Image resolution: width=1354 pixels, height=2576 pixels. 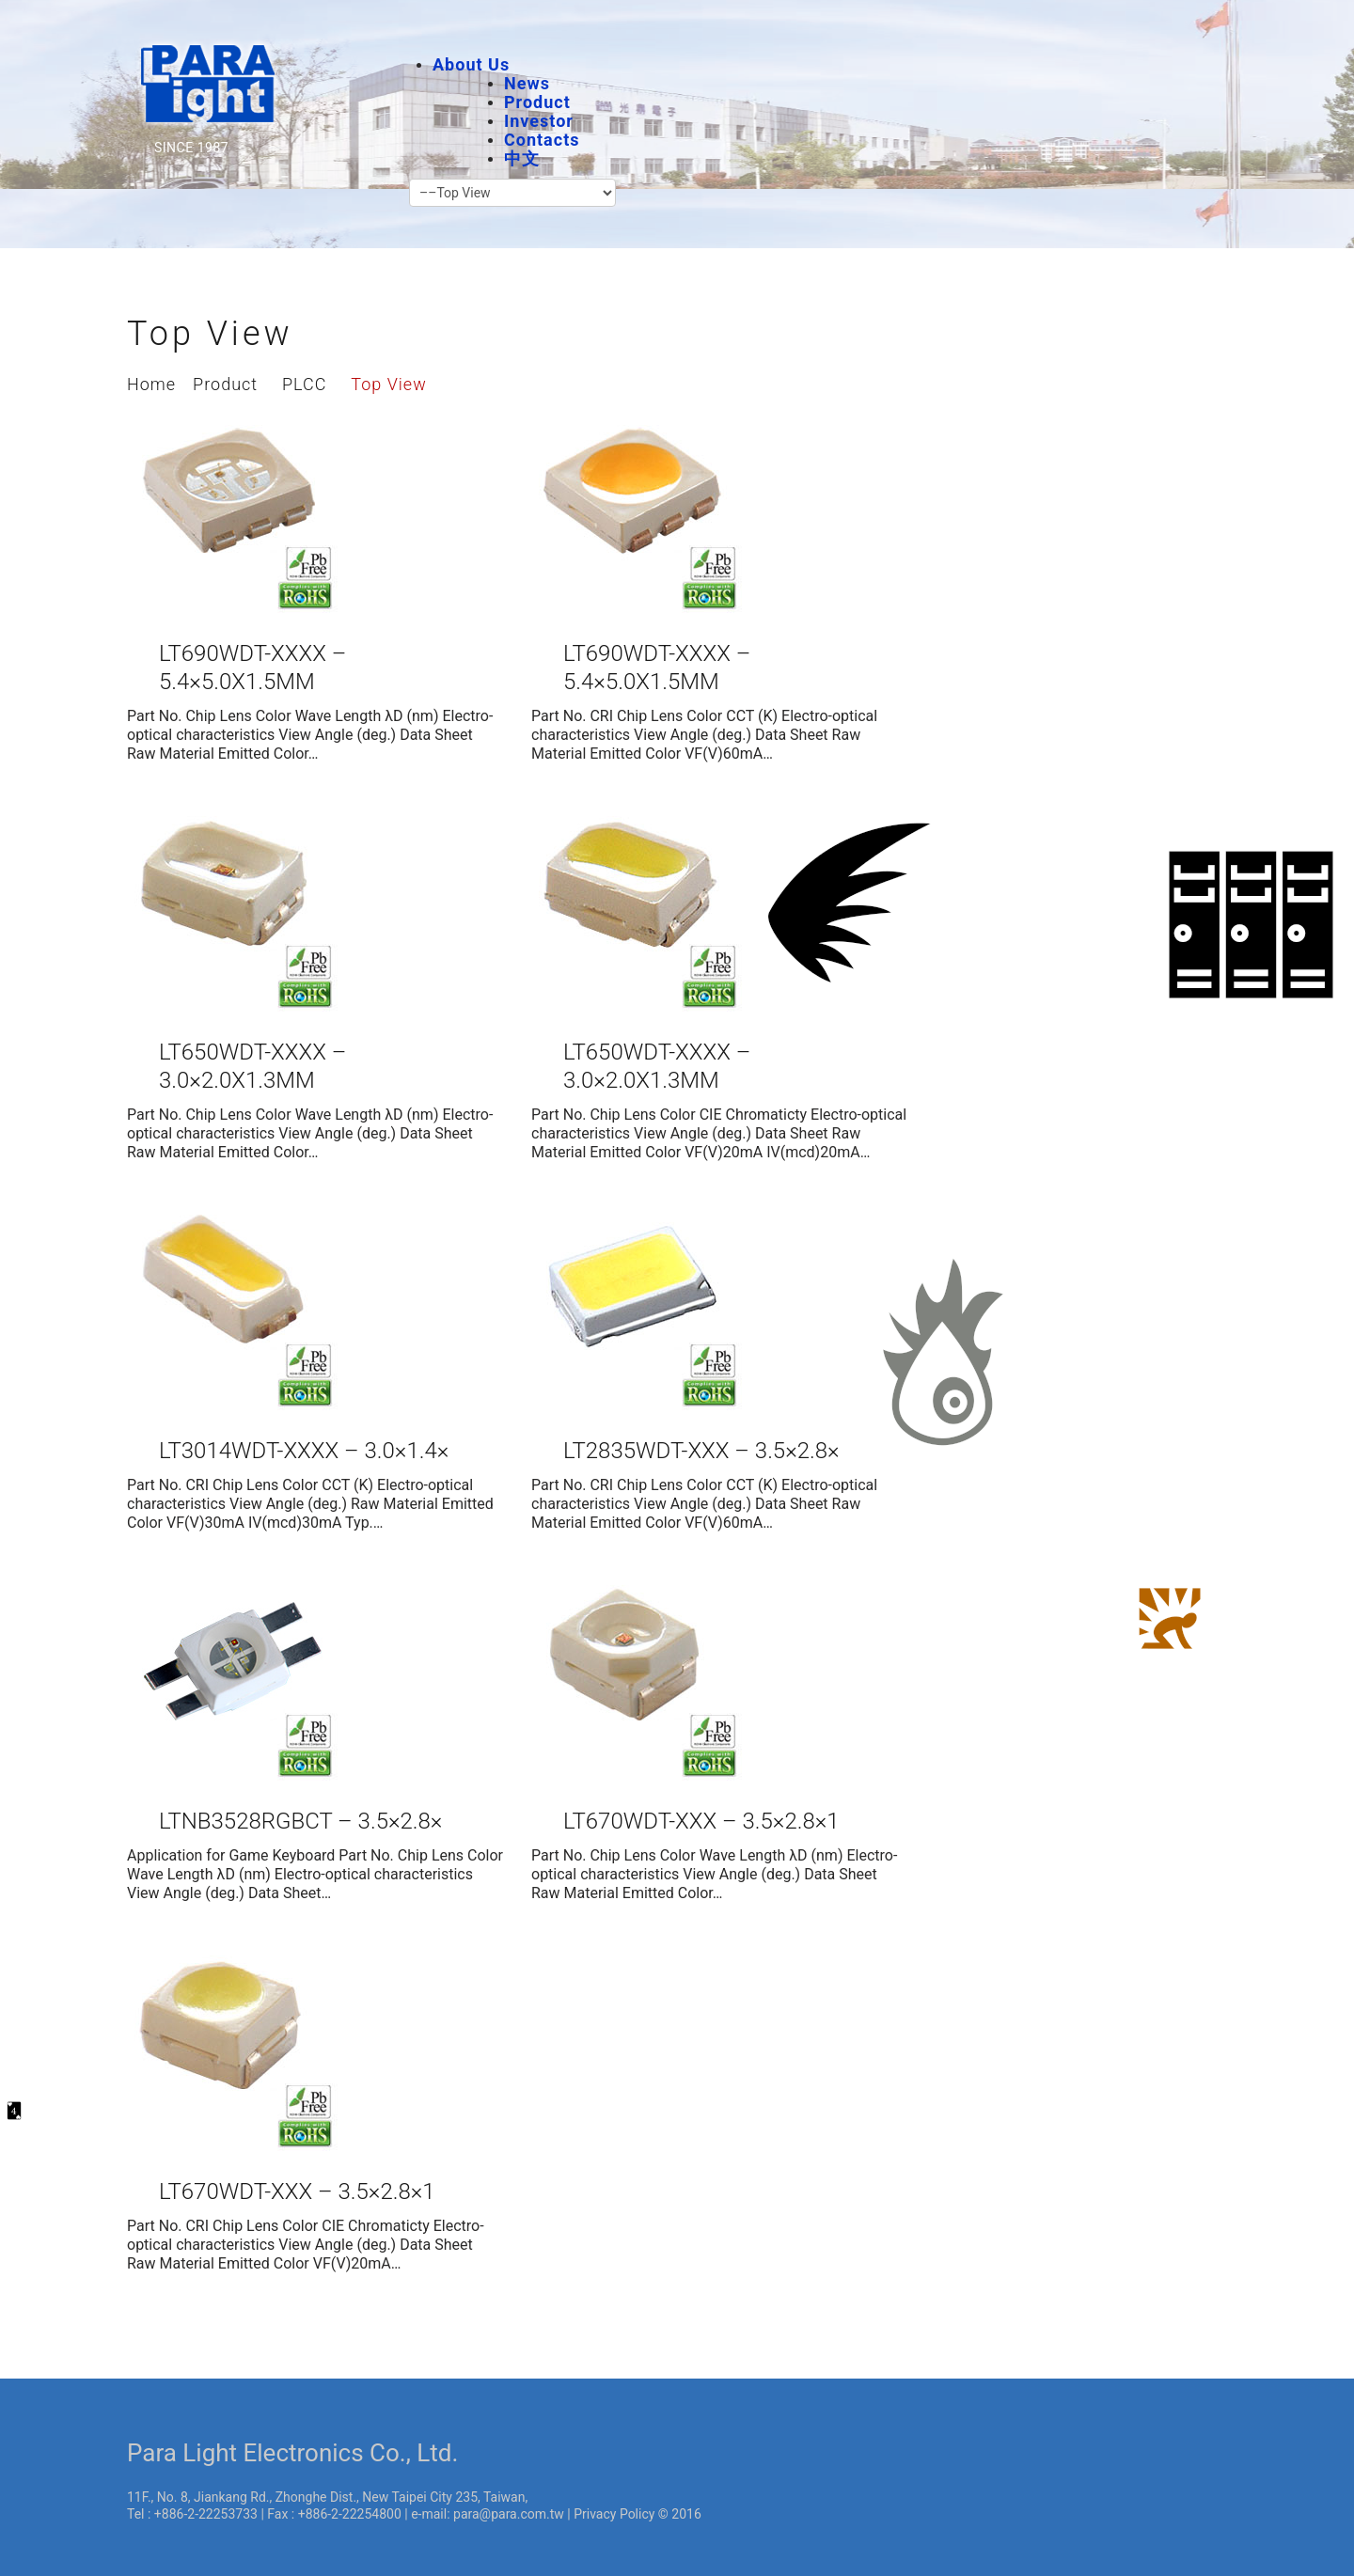 I want to click on indicates oppression or overwhelming force in gameplay, so click(x=1170, y=1619).